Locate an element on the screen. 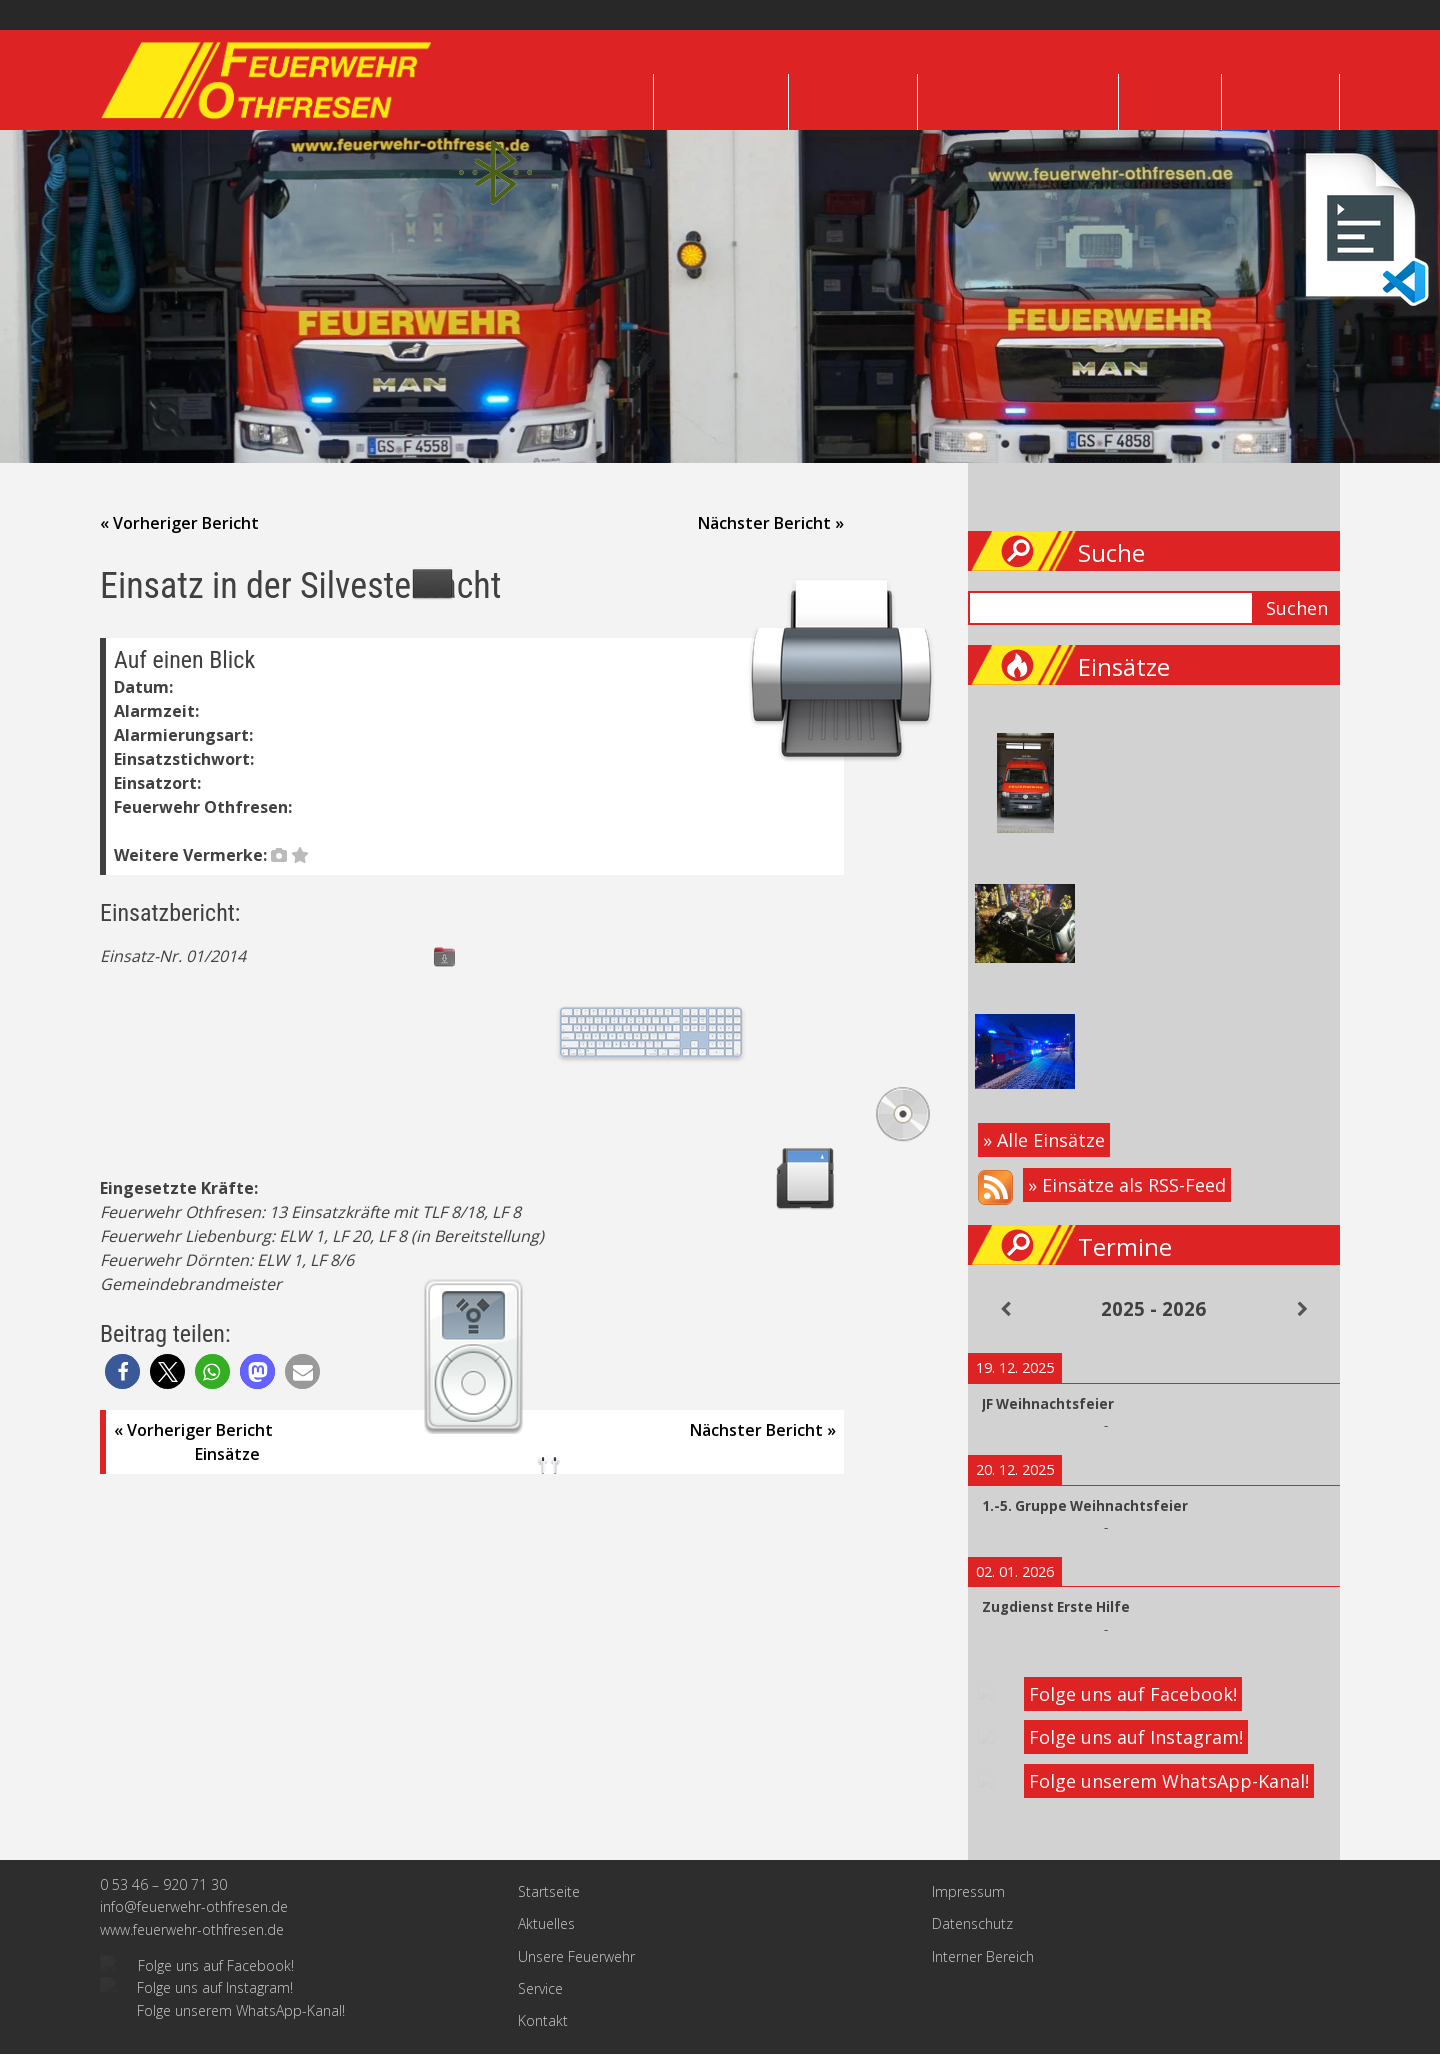  bluetooth is enabled and active is located at coordinates (495, 172).